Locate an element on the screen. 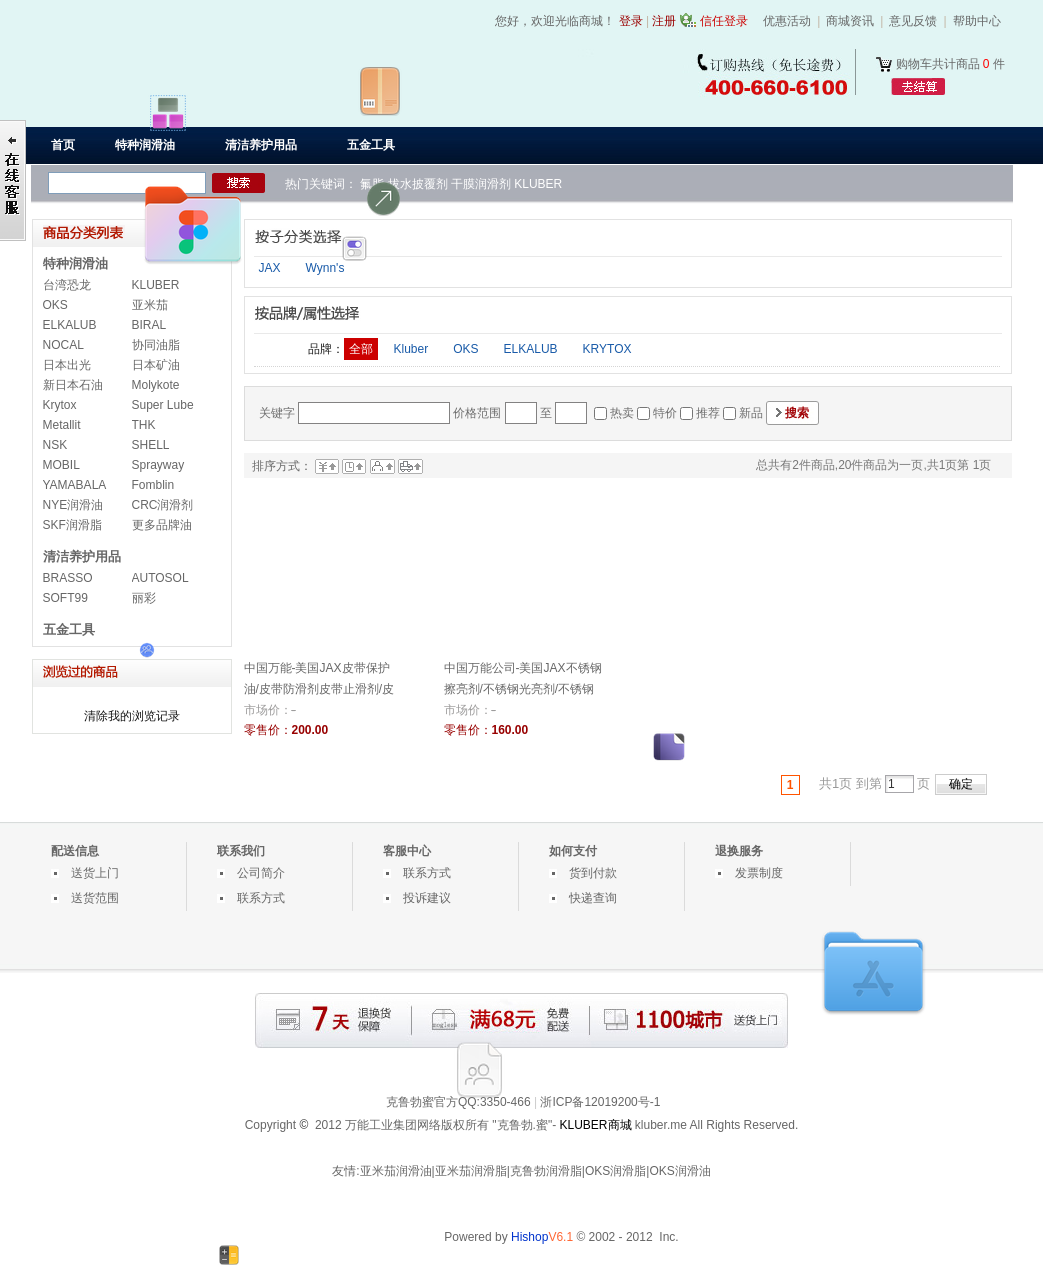 The image size is (1043, 1281). open or install a debian package file is located at coordinates (380, 91).